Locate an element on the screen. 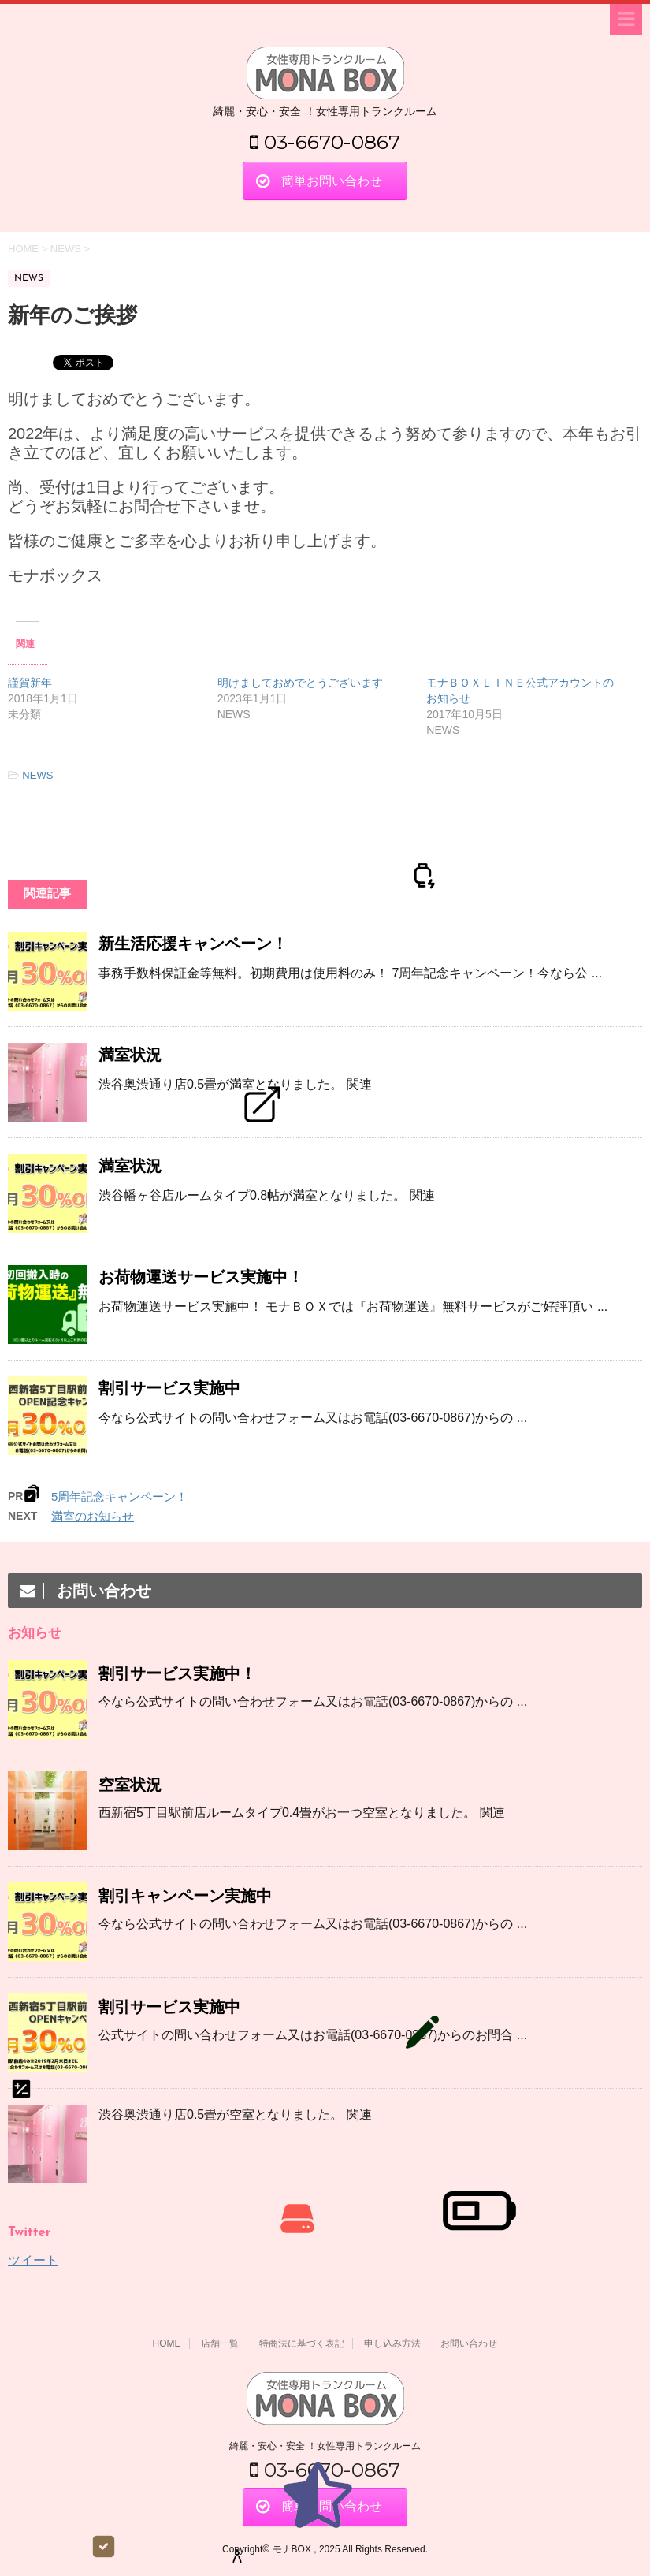 This screenshot has height=2576, width=650. mark task as complete is located at coordinates (103, 2546).